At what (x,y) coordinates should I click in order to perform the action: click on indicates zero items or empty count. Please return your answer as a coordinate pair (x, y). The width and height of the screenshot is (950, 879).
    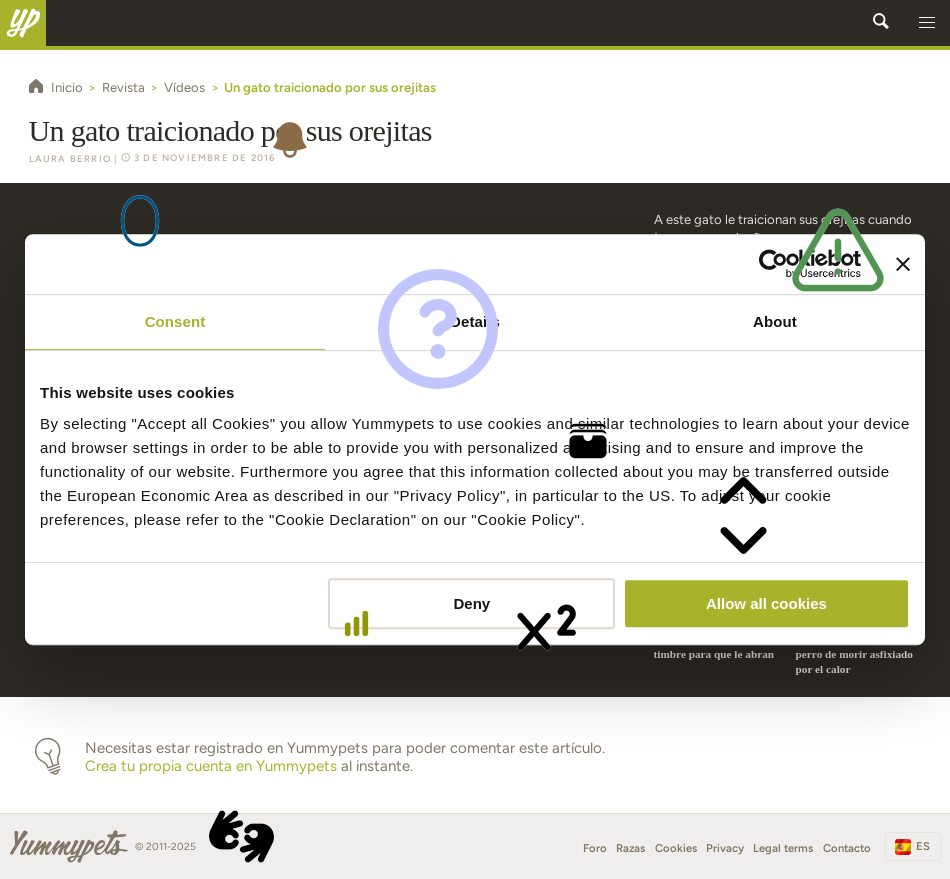
    Looking at the image, I should click on (140, 221).